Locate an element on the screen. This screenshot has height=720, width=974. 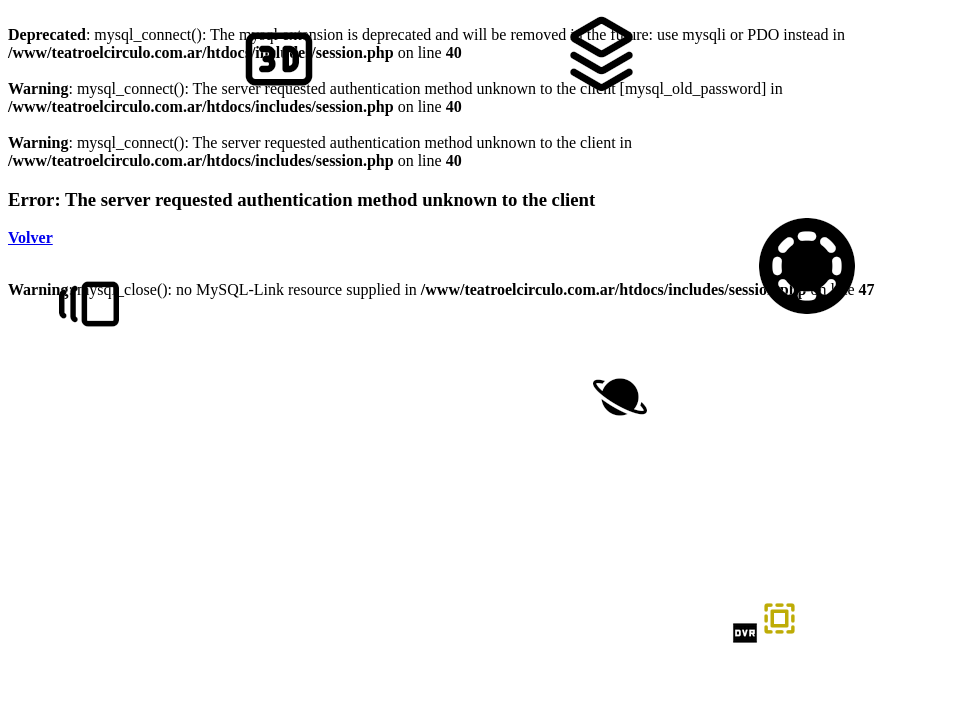
view stacked layers or items is located at coordinates (601, 54).